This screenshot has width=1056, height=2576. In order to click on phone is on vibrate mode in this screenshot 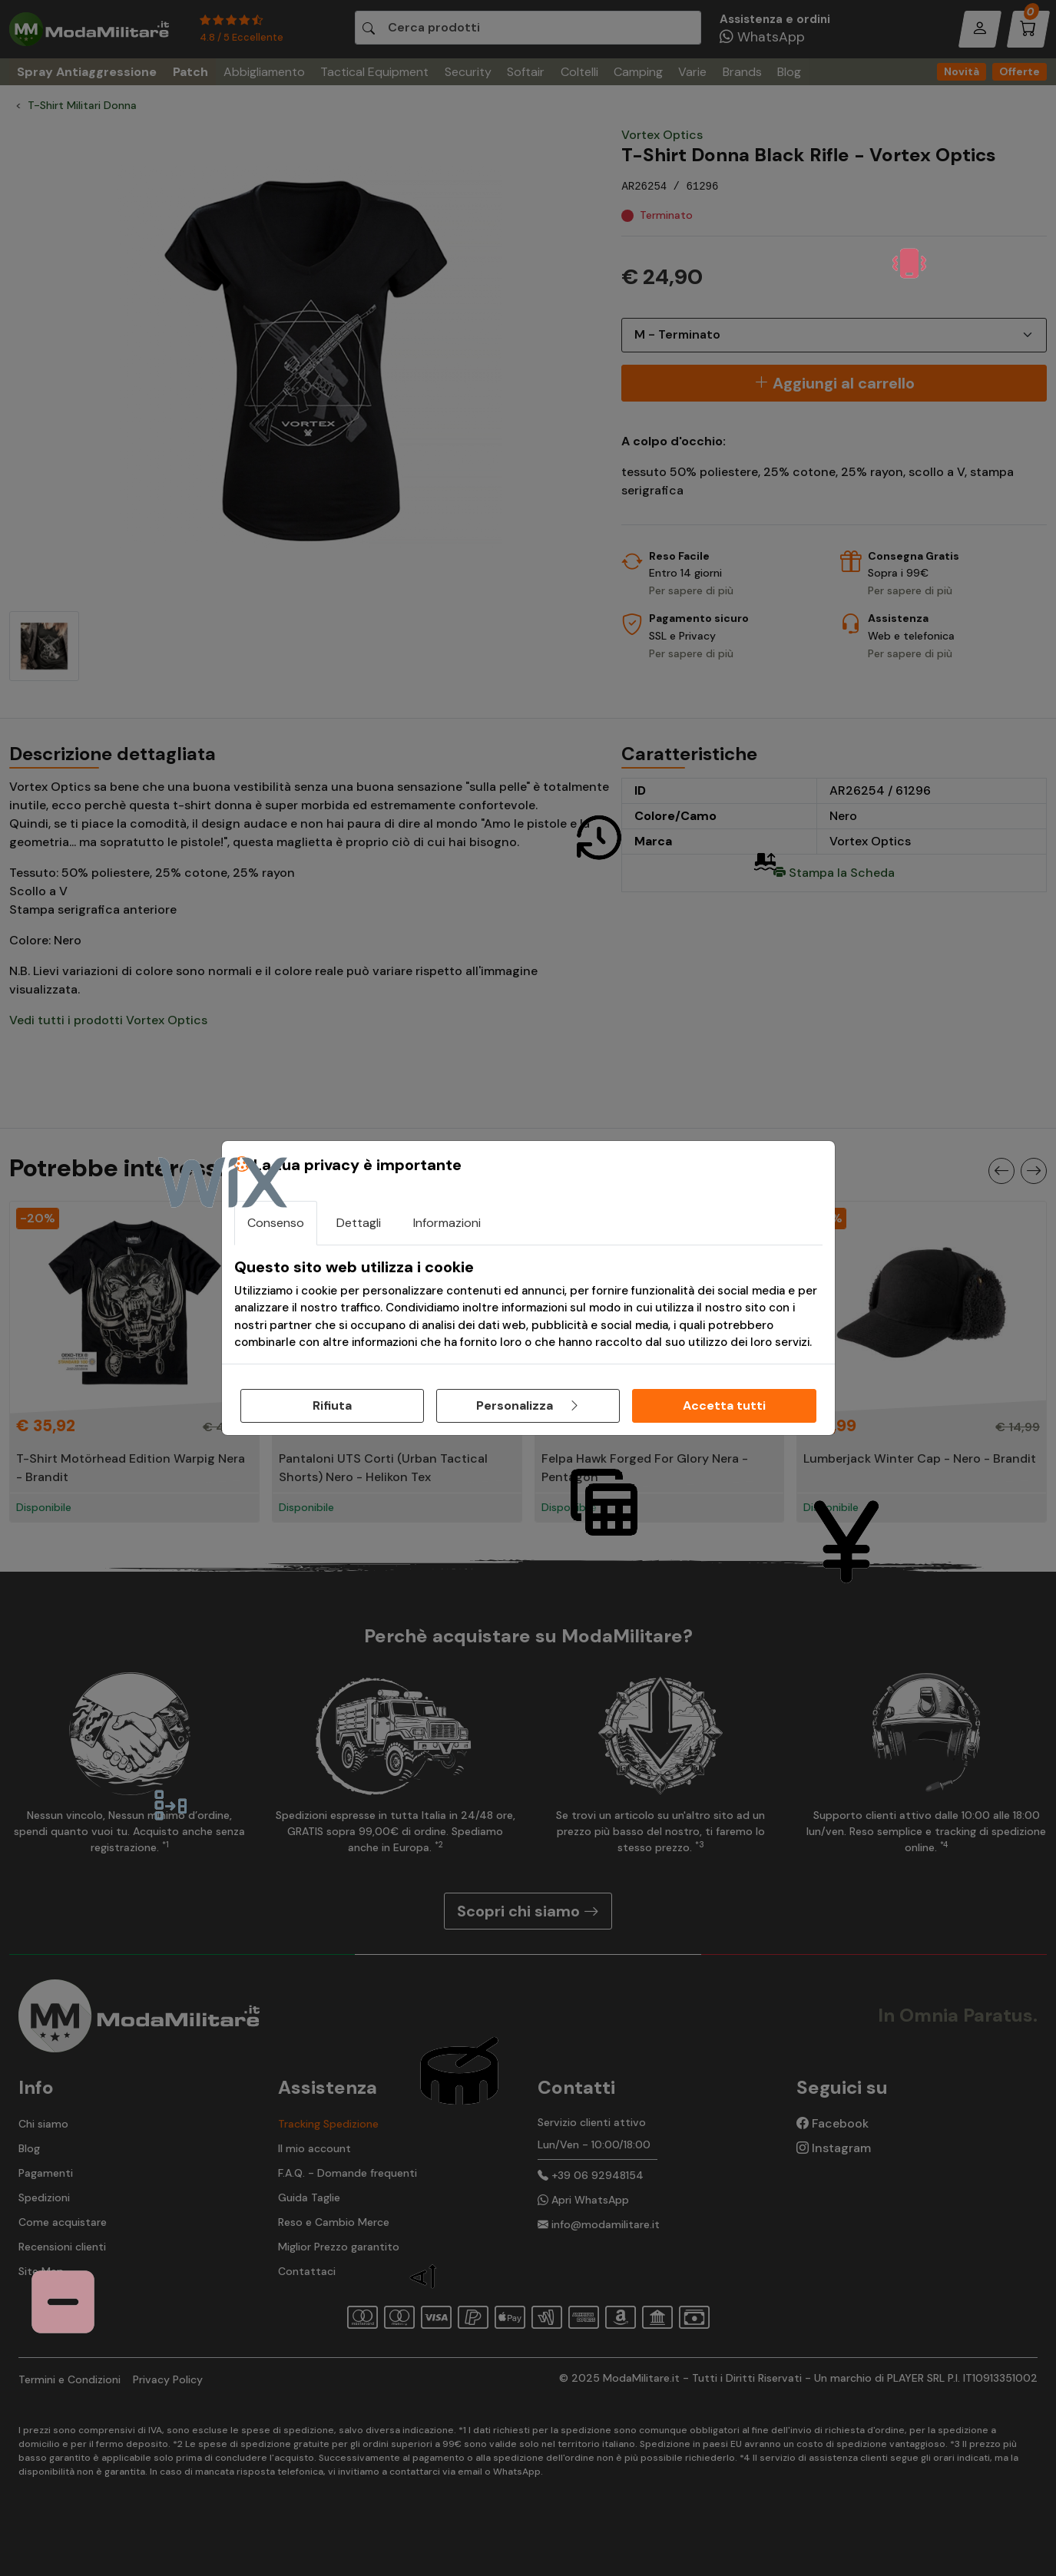, I will do `click(909, 263)`.